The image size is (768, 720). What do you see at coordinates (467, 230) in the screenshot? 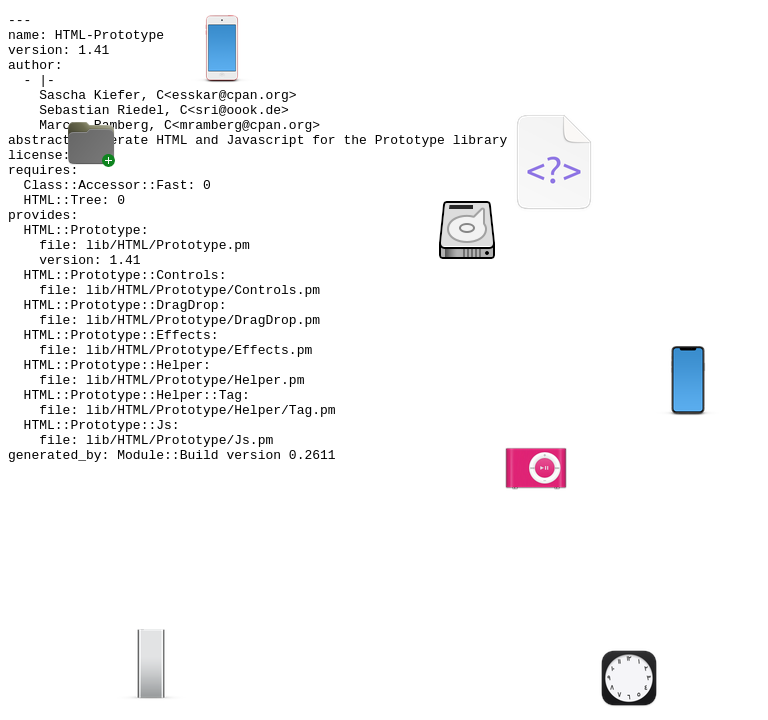
I see `access internal hard drive storage` at bounding box center [467, 230].